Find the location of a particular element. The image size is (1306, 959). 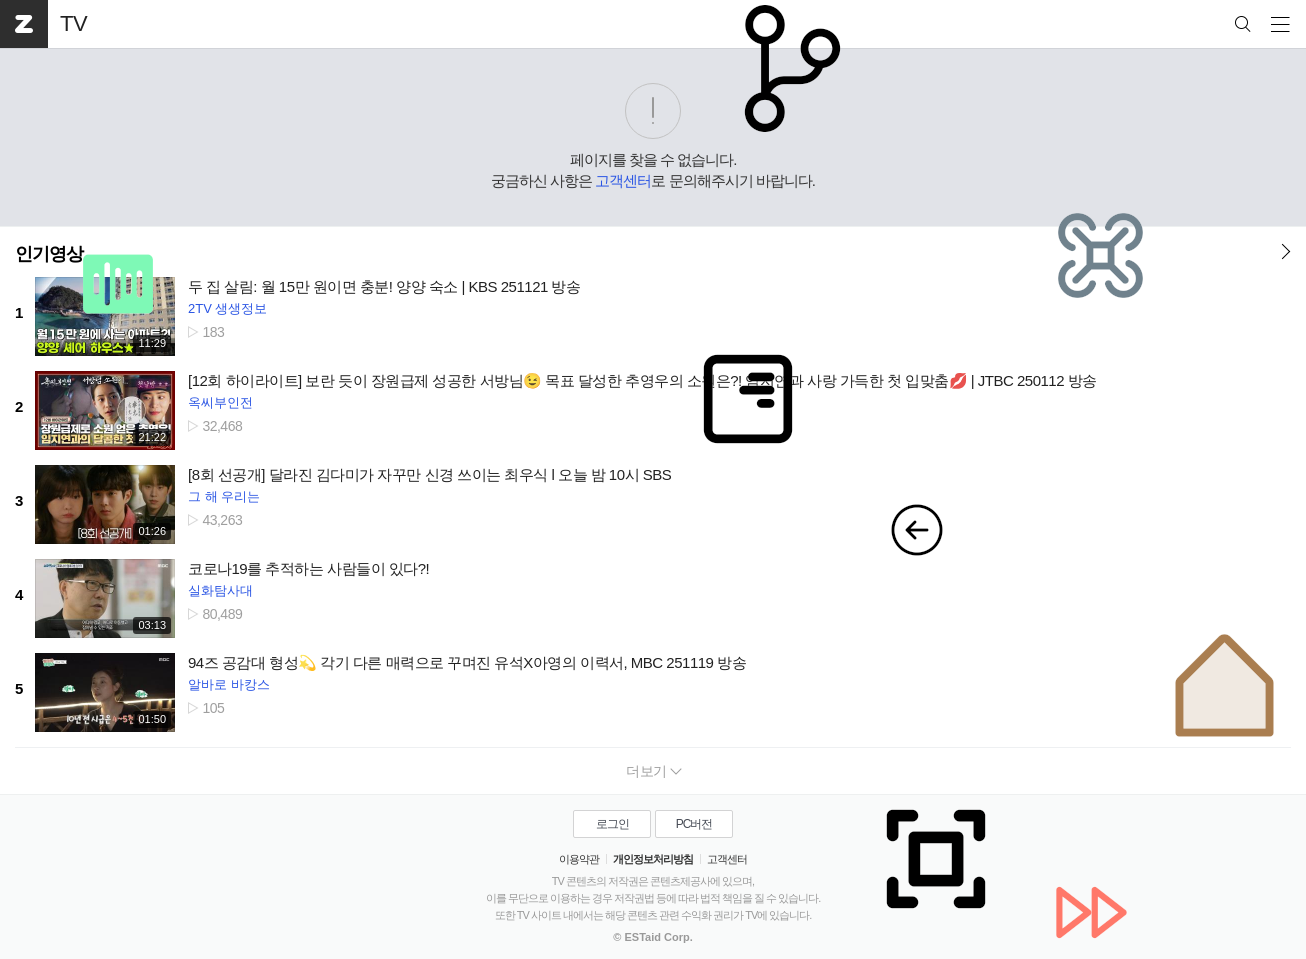

access source control or version history is located at coordinates (792, 68).